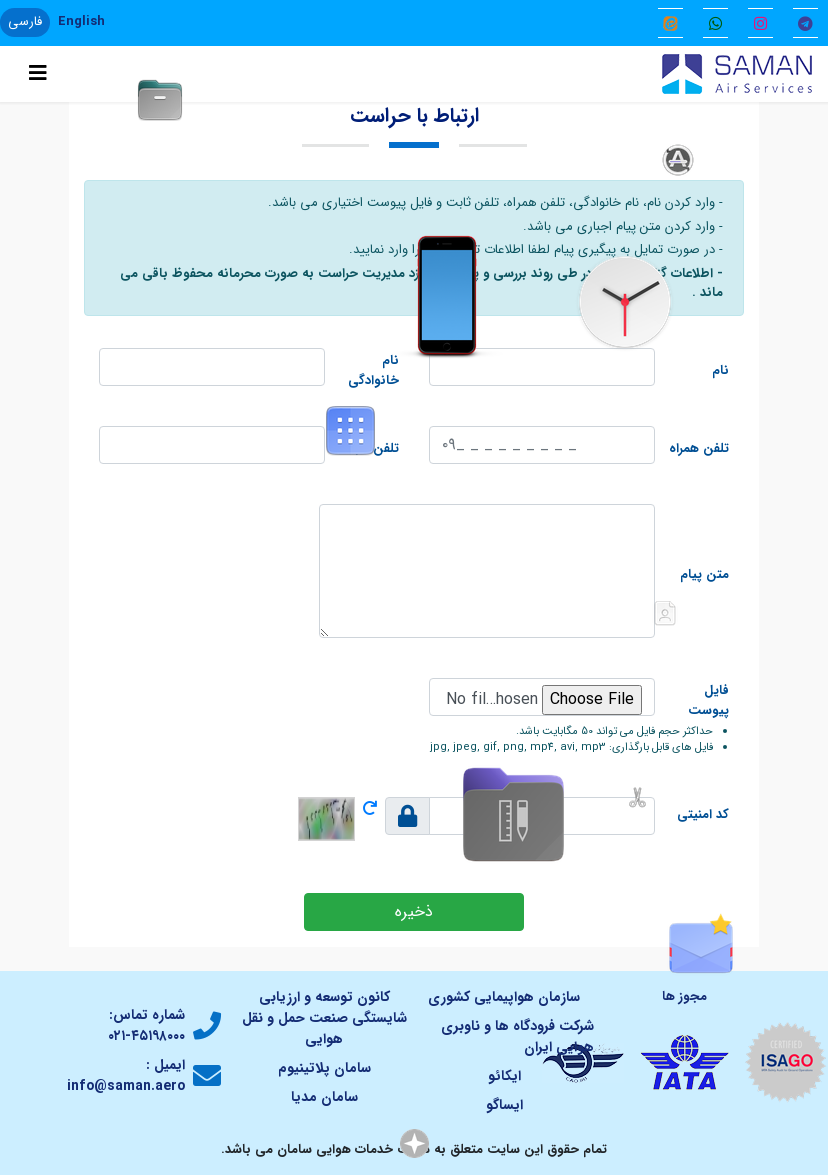  I want to click on remove trust from a bluetooth device, so click(414, 1143).